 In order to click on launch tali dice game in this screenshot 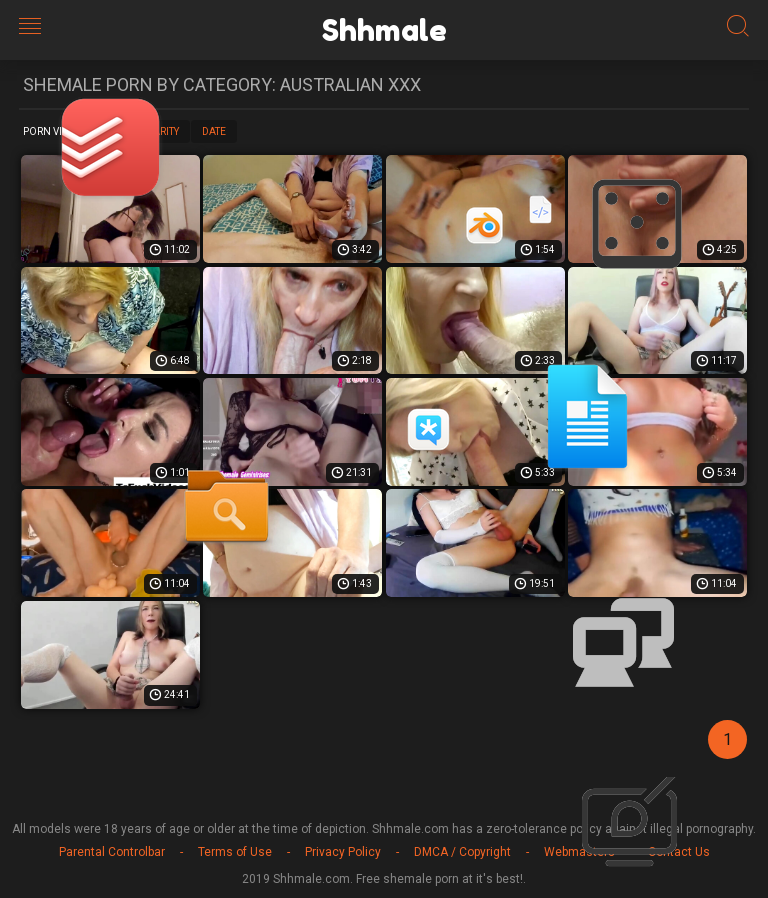, I will do `click(637, 224)`.